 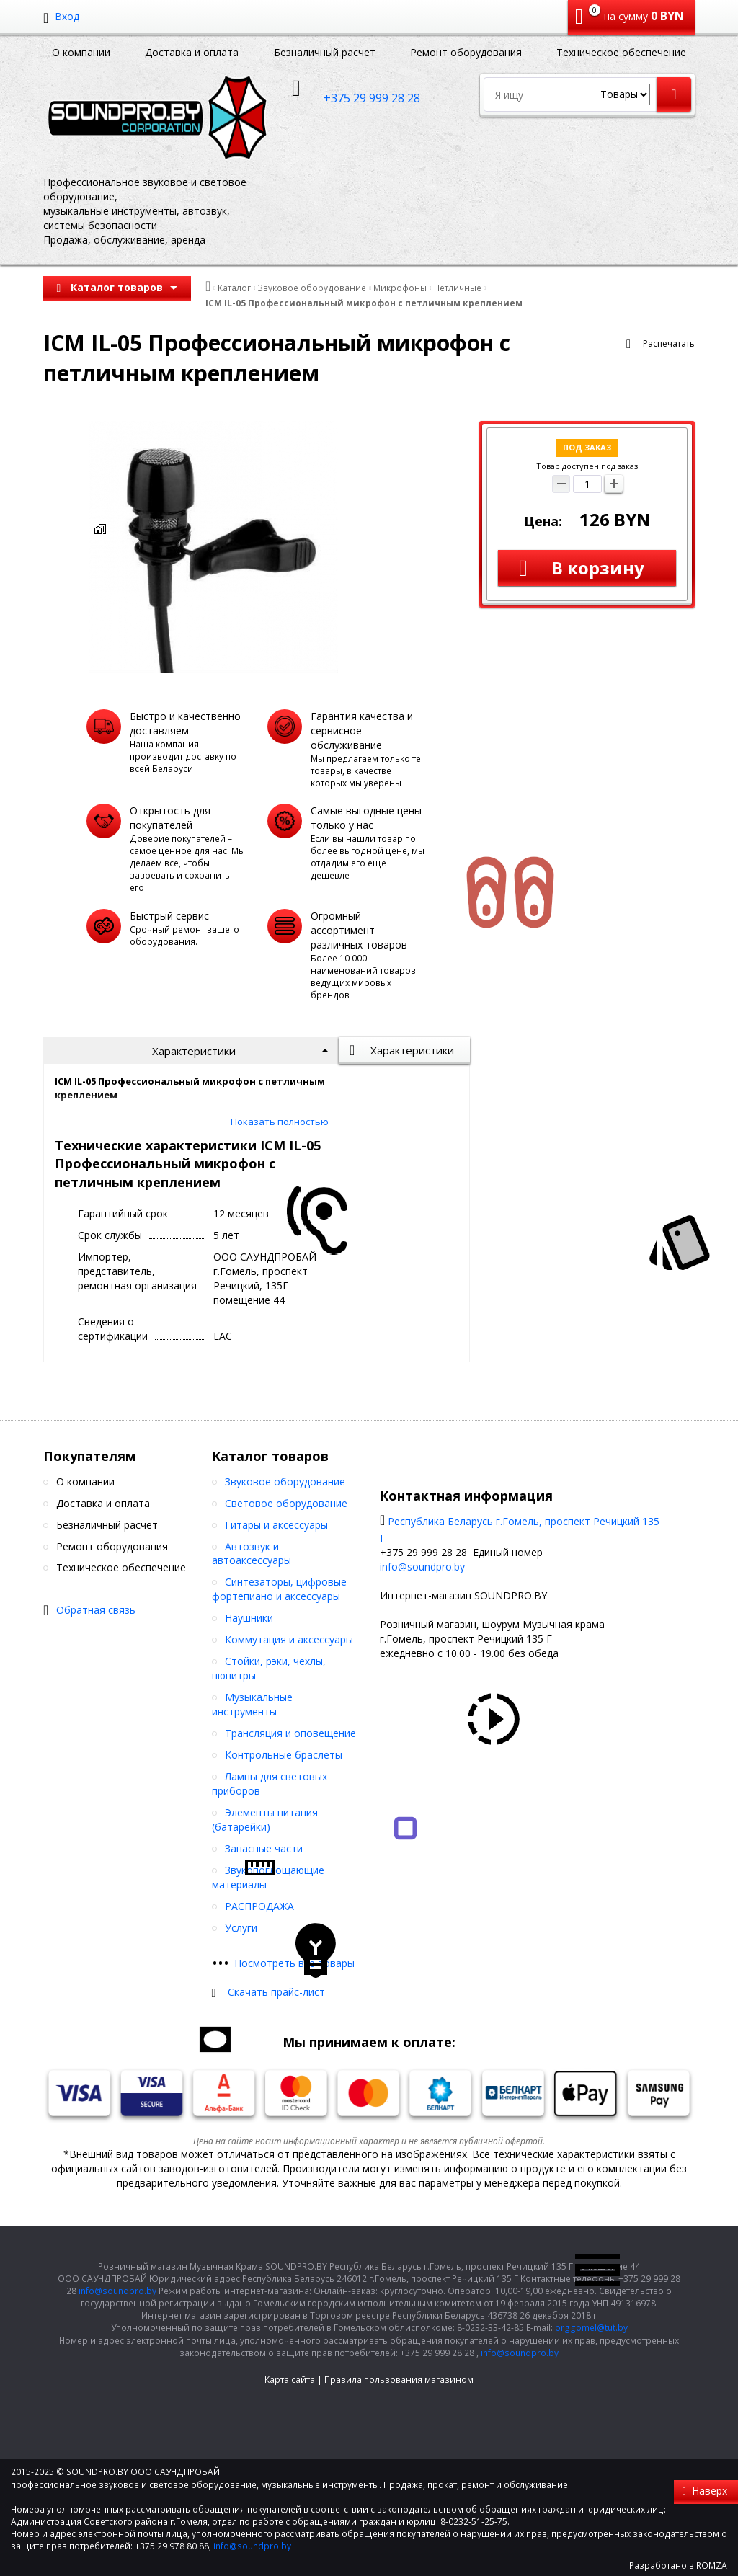 I want to click on switch to day view in calendar, so click(x=597, y=2269).